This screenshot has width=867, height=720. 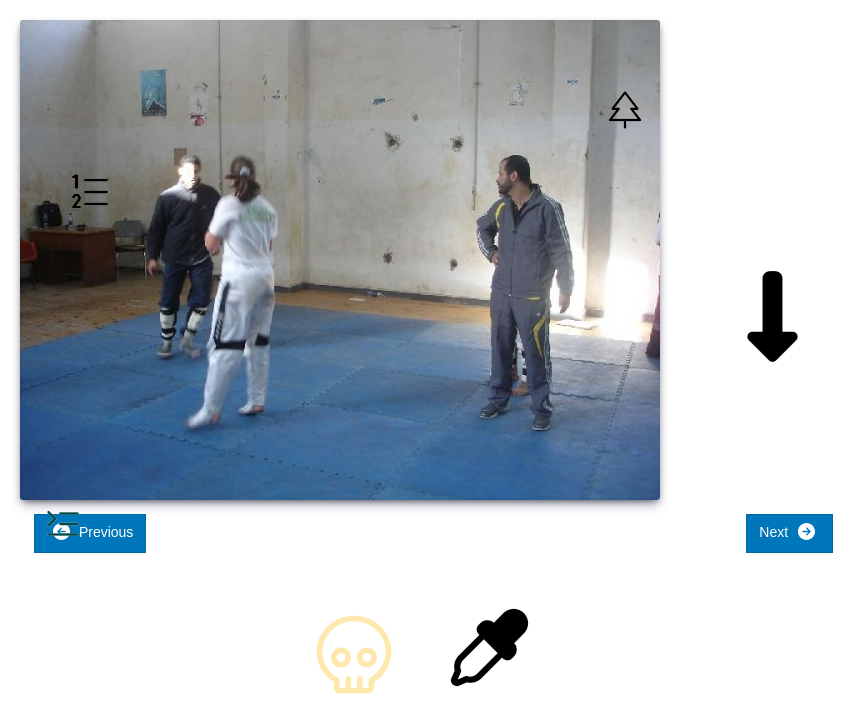 I want to click on scroll down to see more content, so click(x=772, y=316).